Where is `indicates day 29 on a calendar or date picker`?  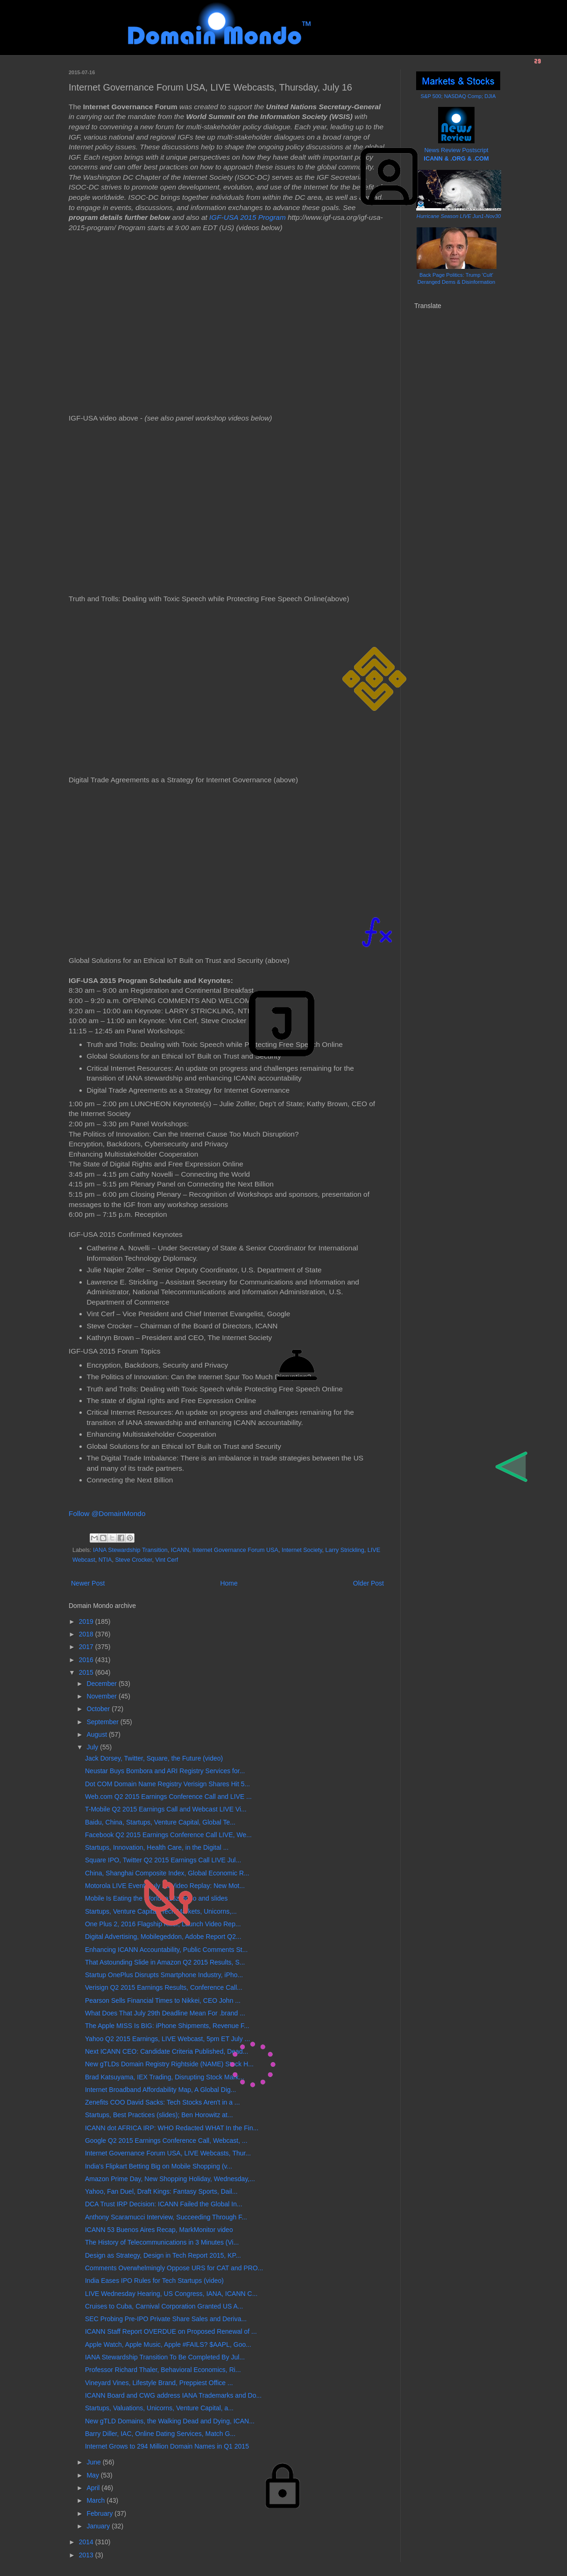
indicates day 29 on a calendar or date picker is located at coordinates (538, 61).